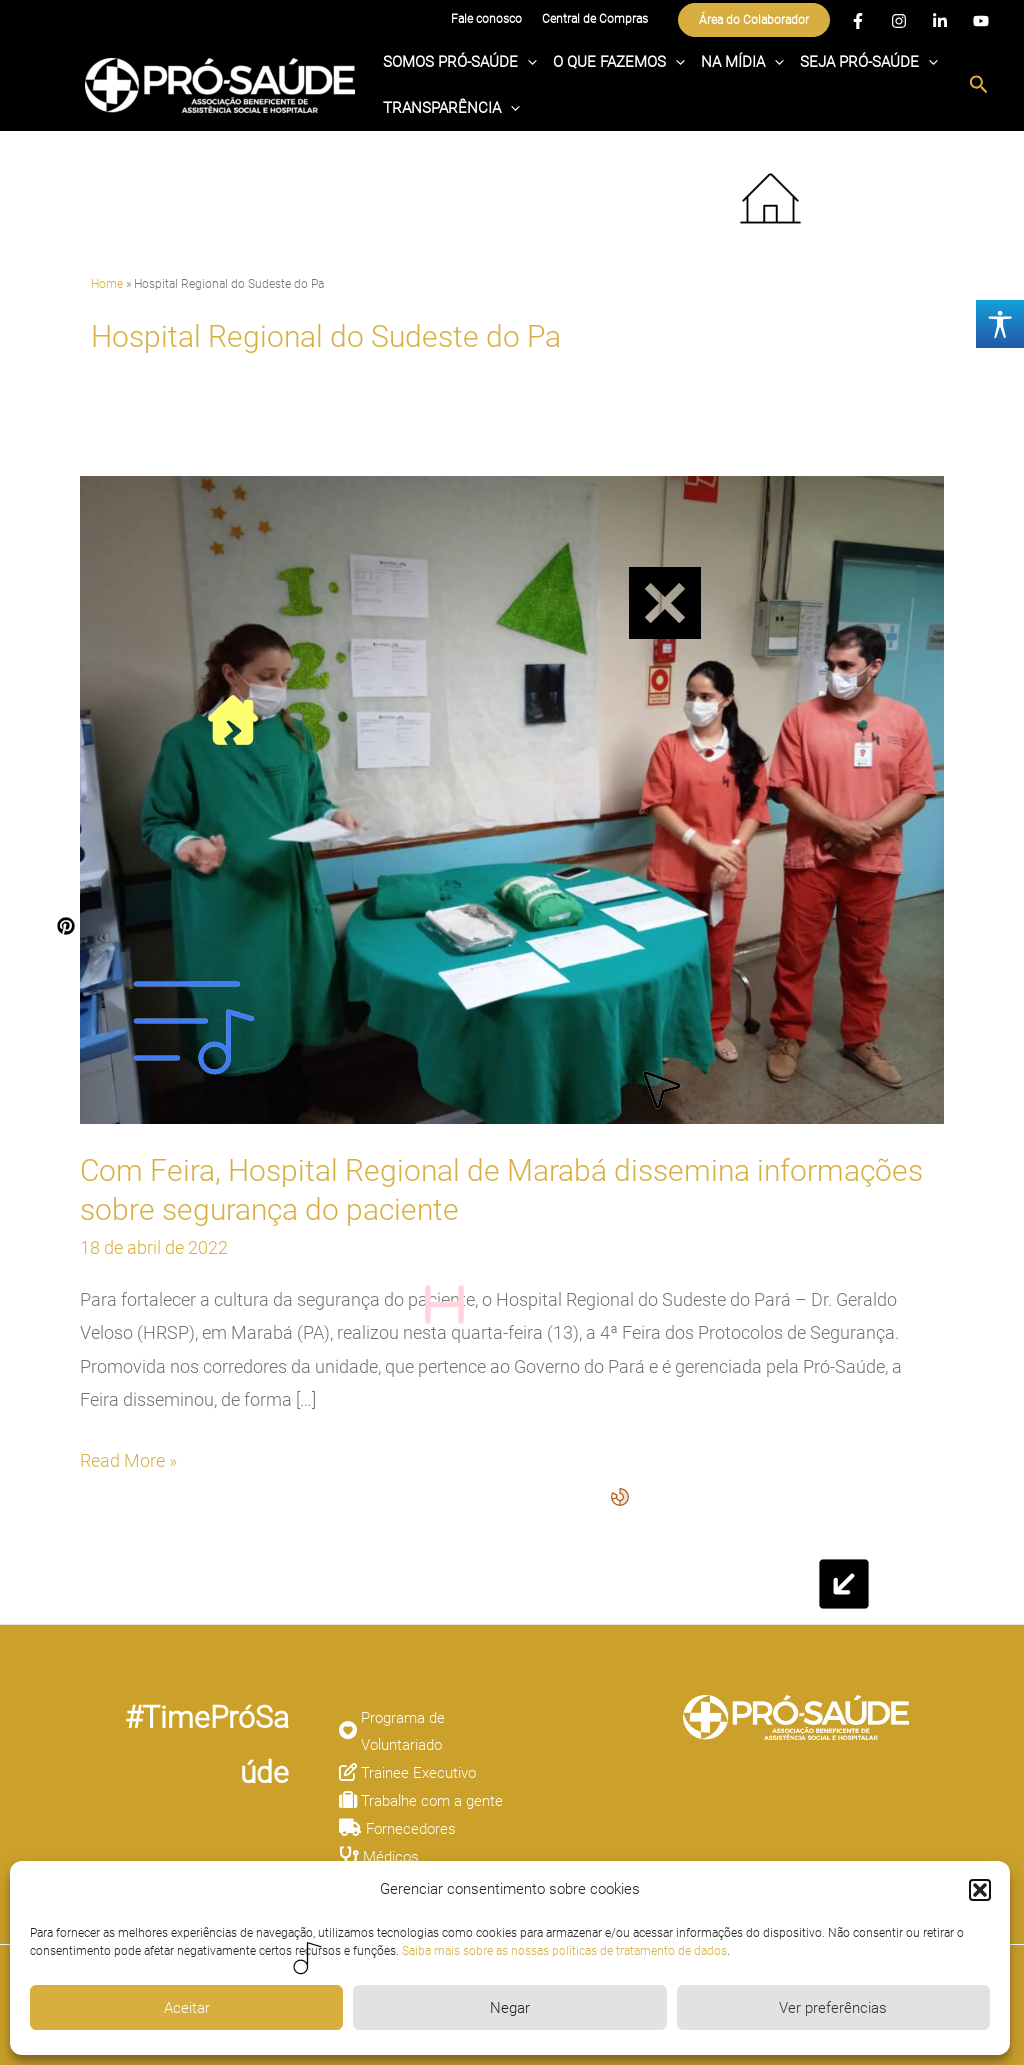  Describe the element at coordinates (444, 1304) in the screenshot. I see `apply heading text formatting` at that location.